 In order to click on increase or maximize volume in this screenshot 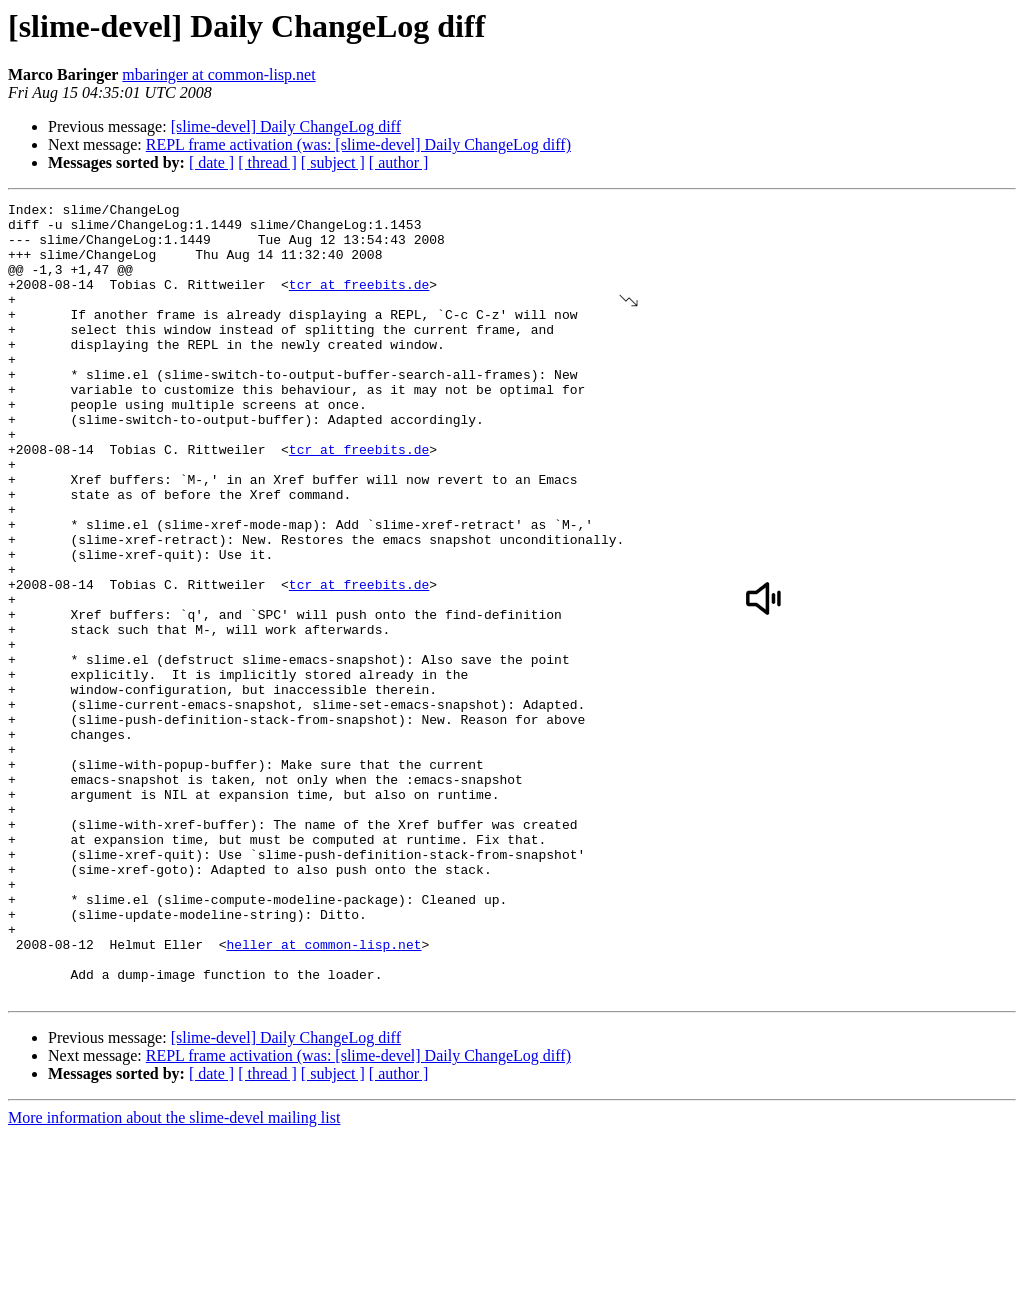, I will do `click(762, 598)`.